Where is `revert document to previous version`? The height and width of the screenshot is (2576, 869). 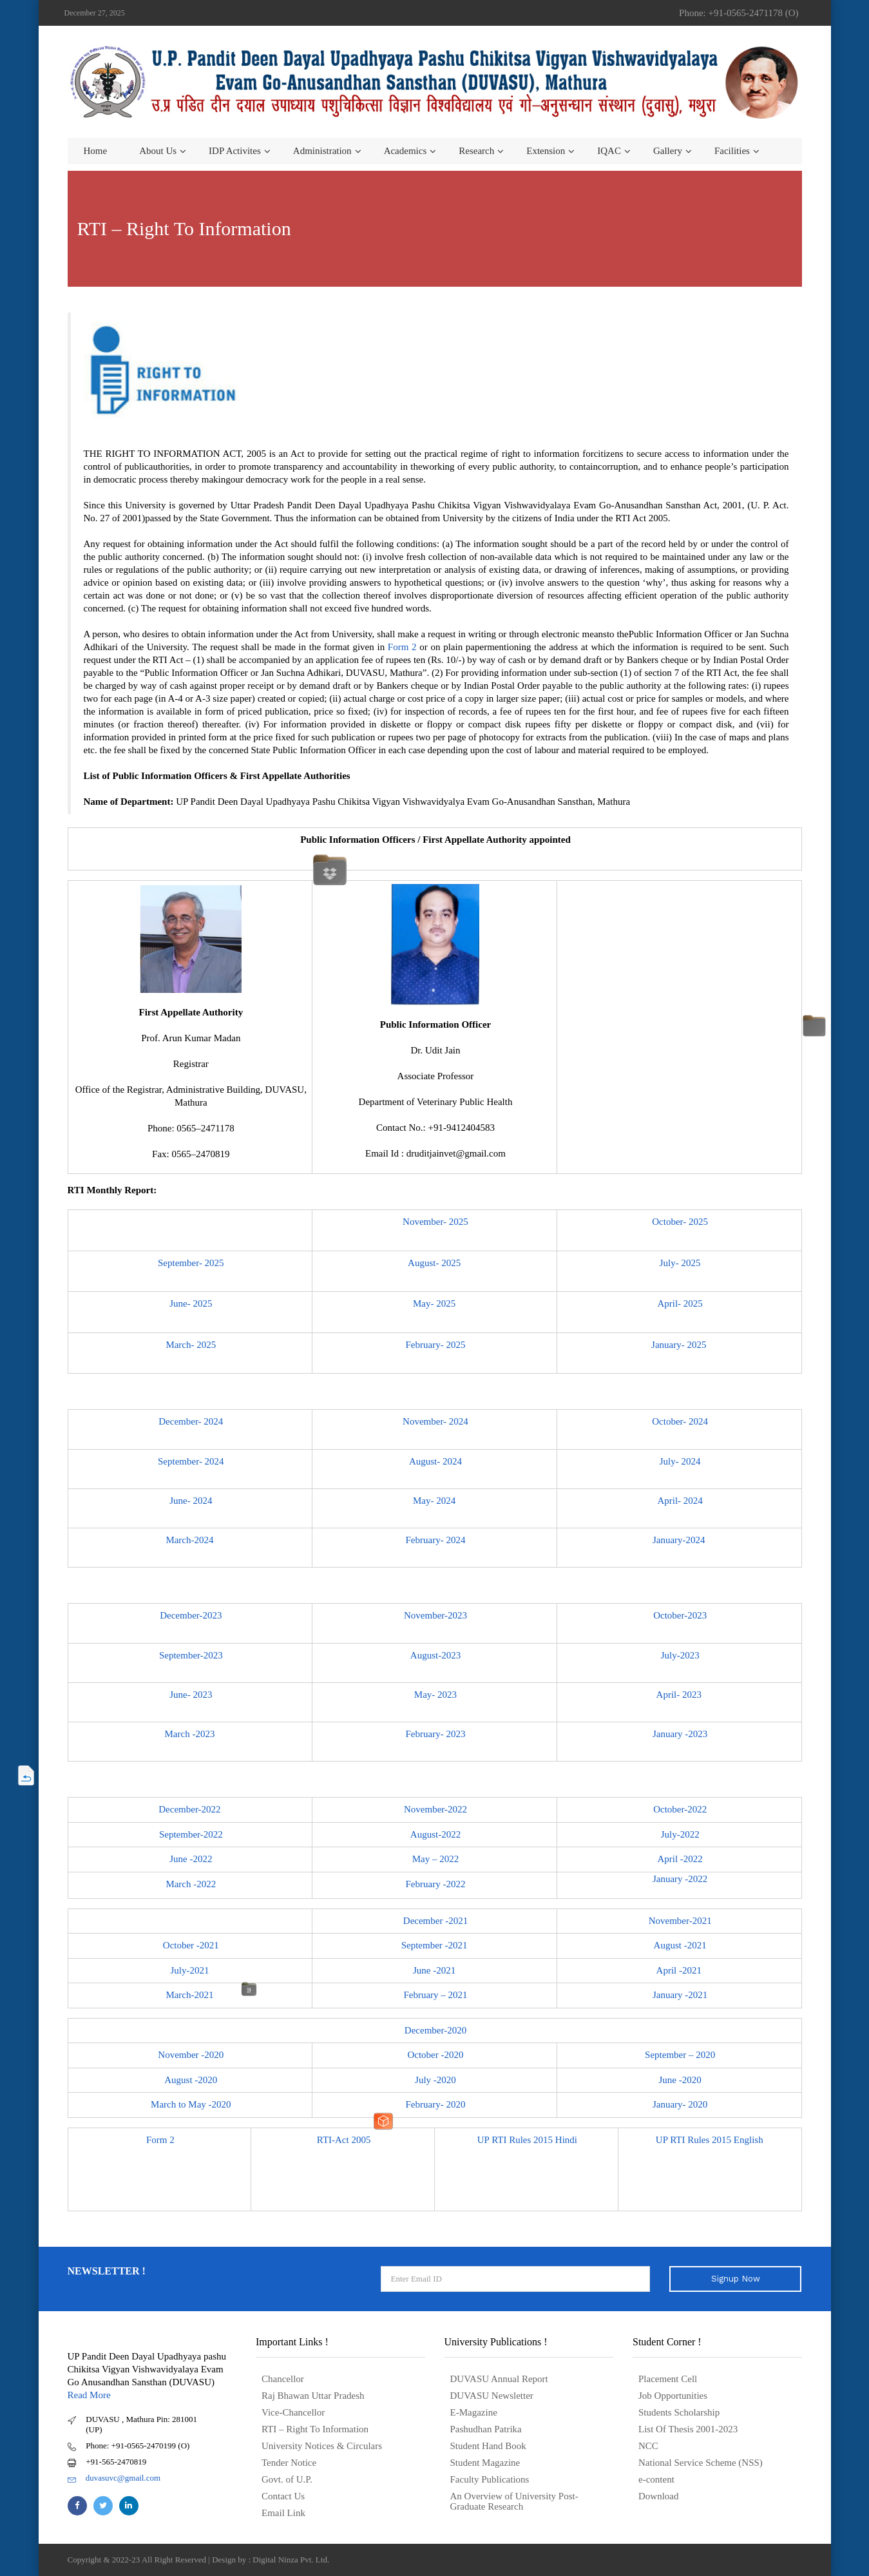
revert document to previous version is located at coordinates (26, 1775).